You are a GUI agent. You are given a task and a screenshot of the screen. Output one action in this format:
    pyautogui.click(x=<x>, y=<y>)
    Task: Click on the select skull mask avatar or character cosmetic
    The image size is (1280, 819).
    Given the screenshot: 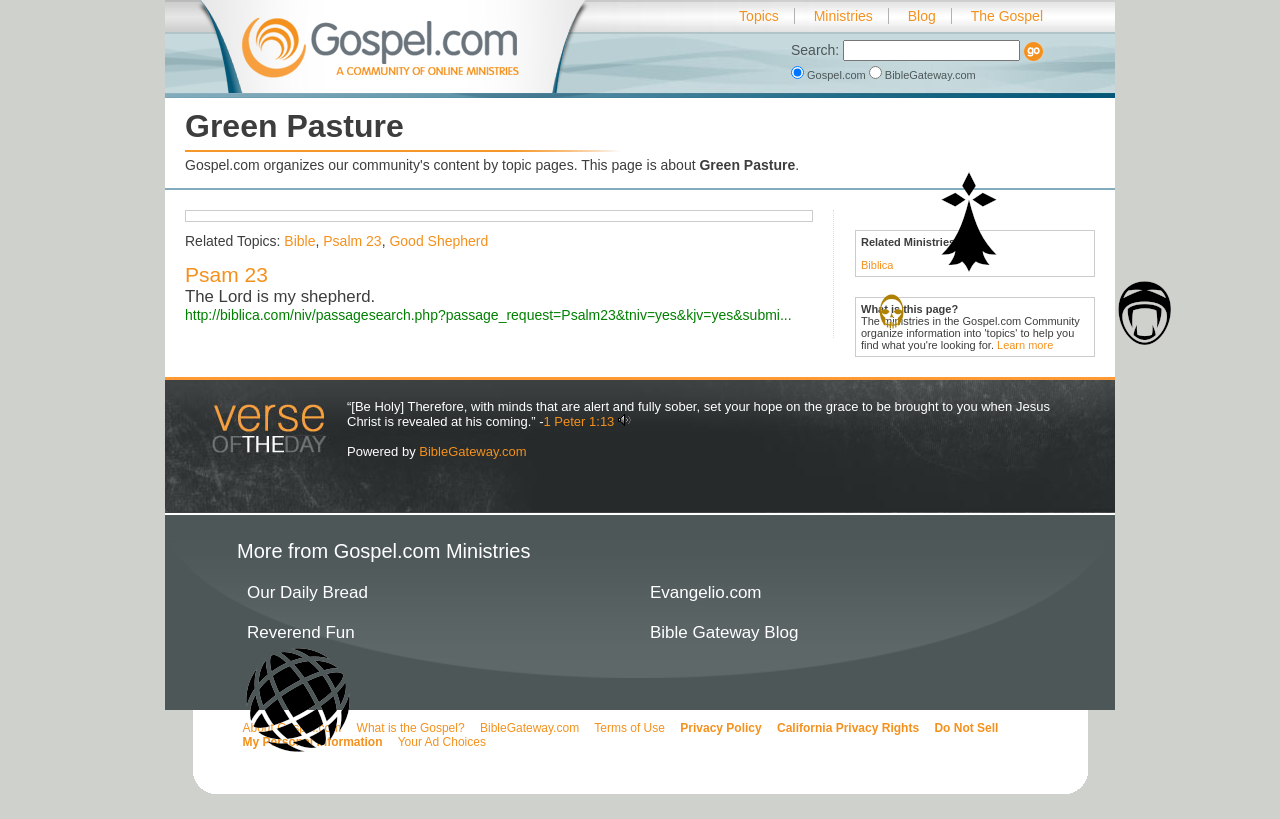 What is the action you would take?
    pyautogui.click(x=891, y=311)
    